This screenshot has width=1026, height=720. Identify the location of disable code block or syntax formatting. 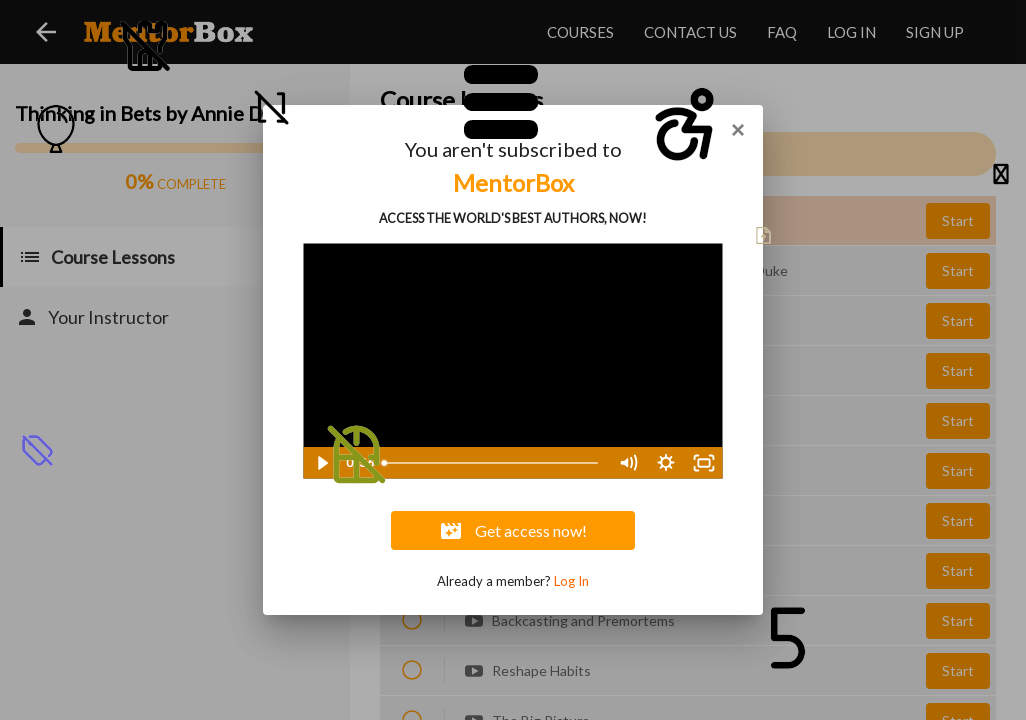
(271, 107).